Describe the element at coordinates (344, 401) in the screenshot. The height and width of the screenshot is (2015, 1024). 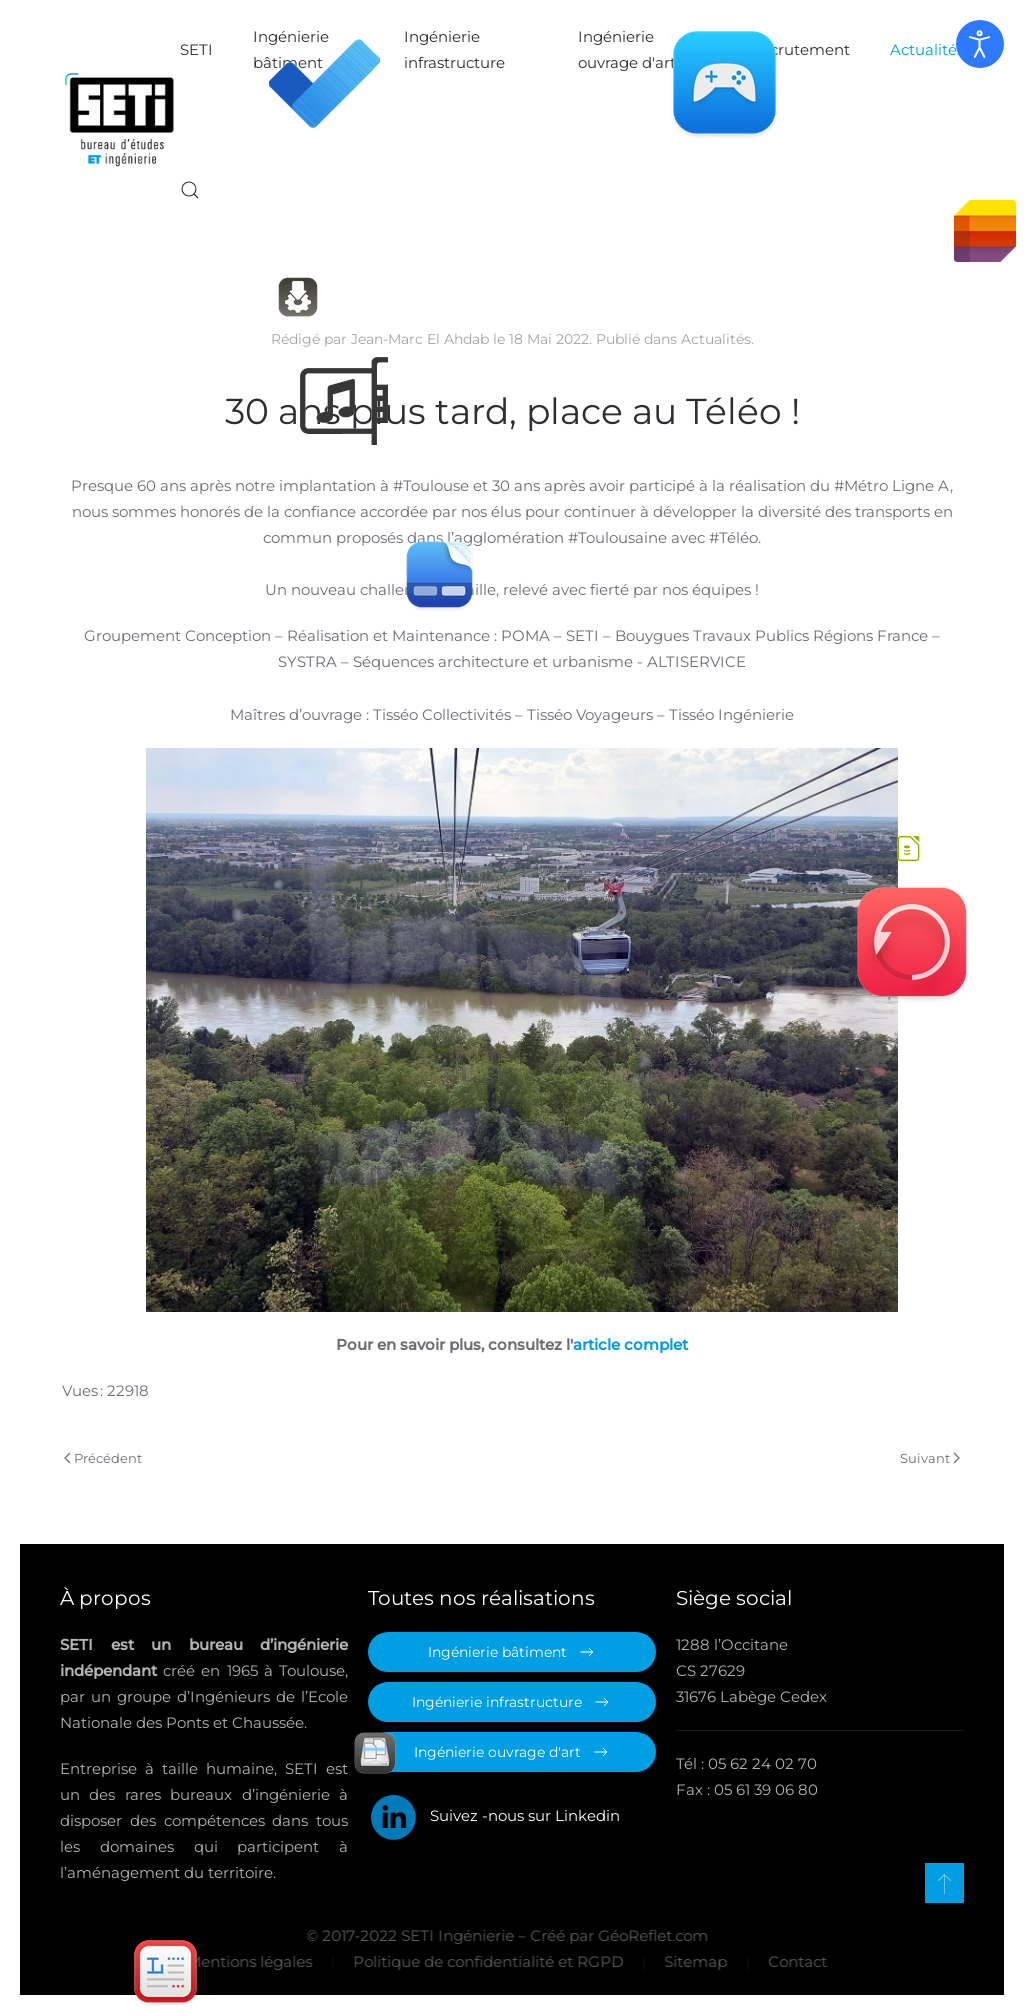
I see `access sound card or audio device settings` at that location.